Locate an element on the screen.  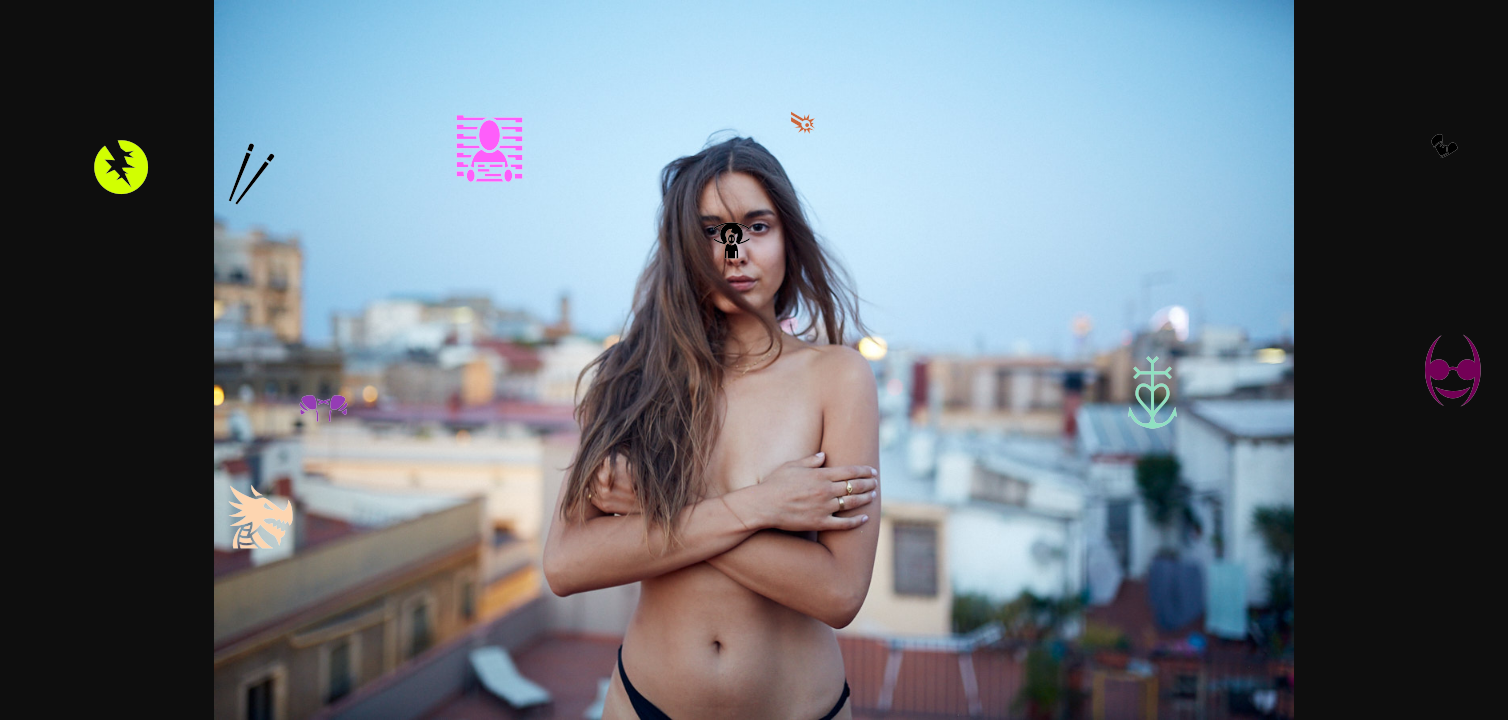
indicates corrupted or damaged disc media is located at coordinates (121, 167).